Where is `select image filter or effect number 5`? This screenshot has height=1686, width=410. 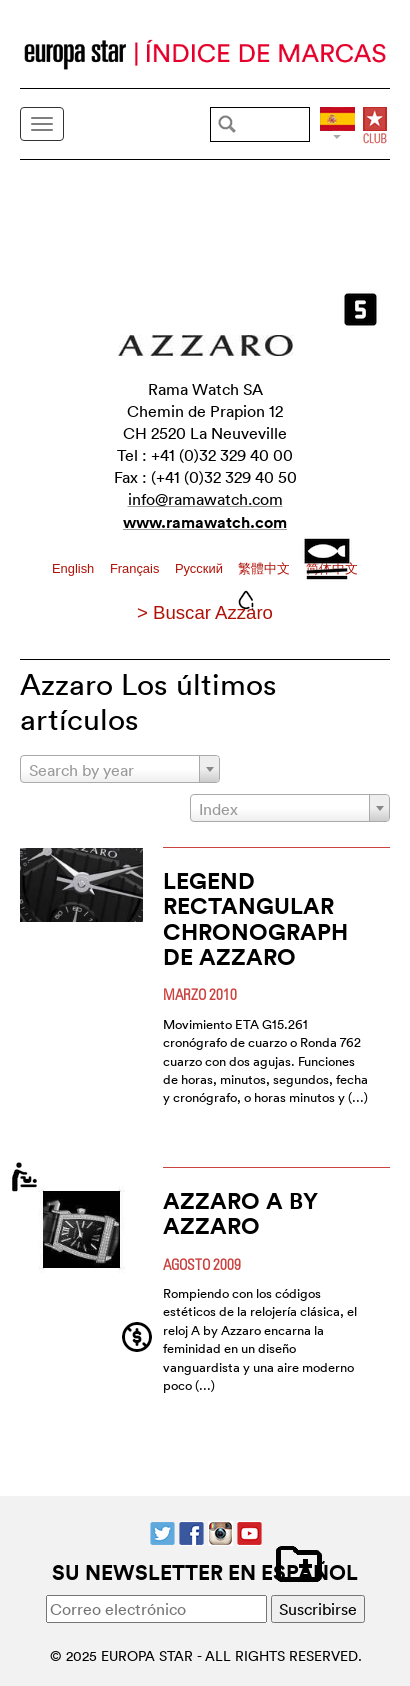 select image filter or effect number 5 is located at coordinates (360, 309).